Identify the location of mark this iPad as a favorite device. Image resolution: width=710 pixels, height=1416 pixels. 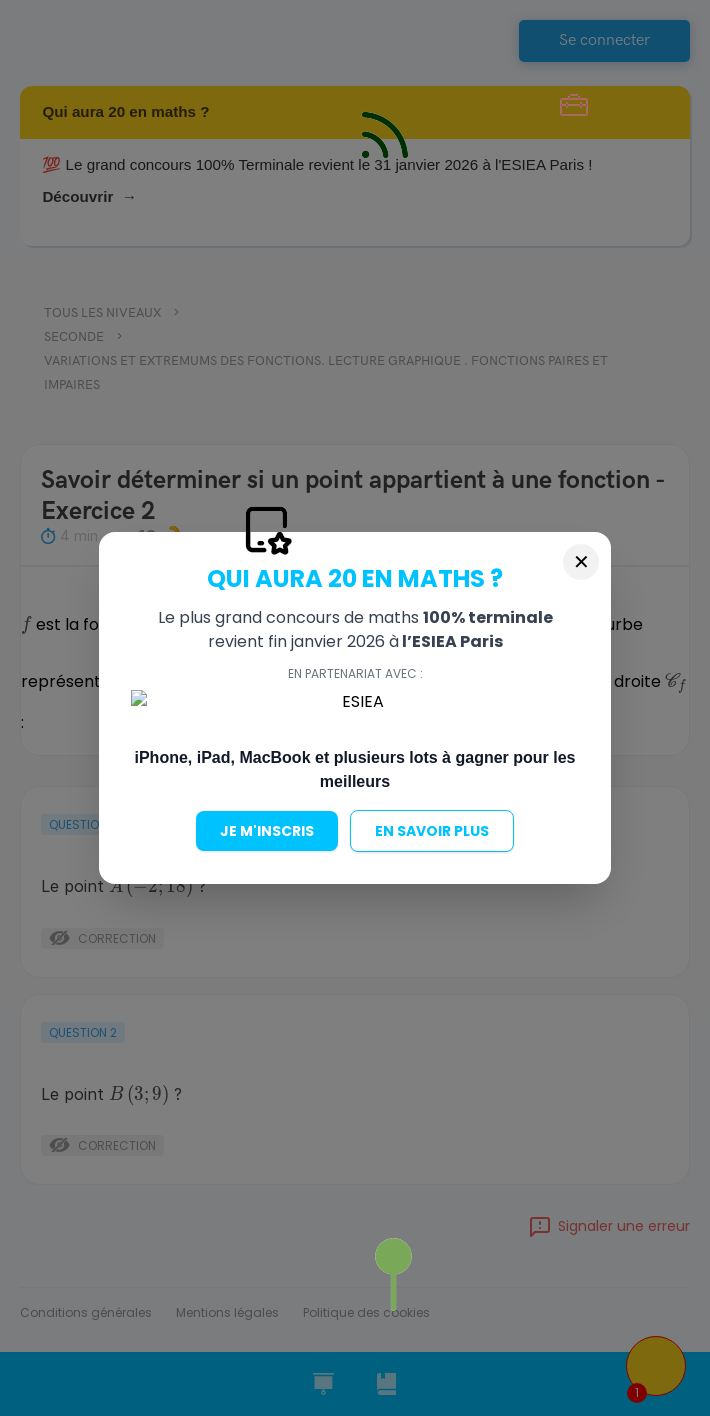
(266, 529).